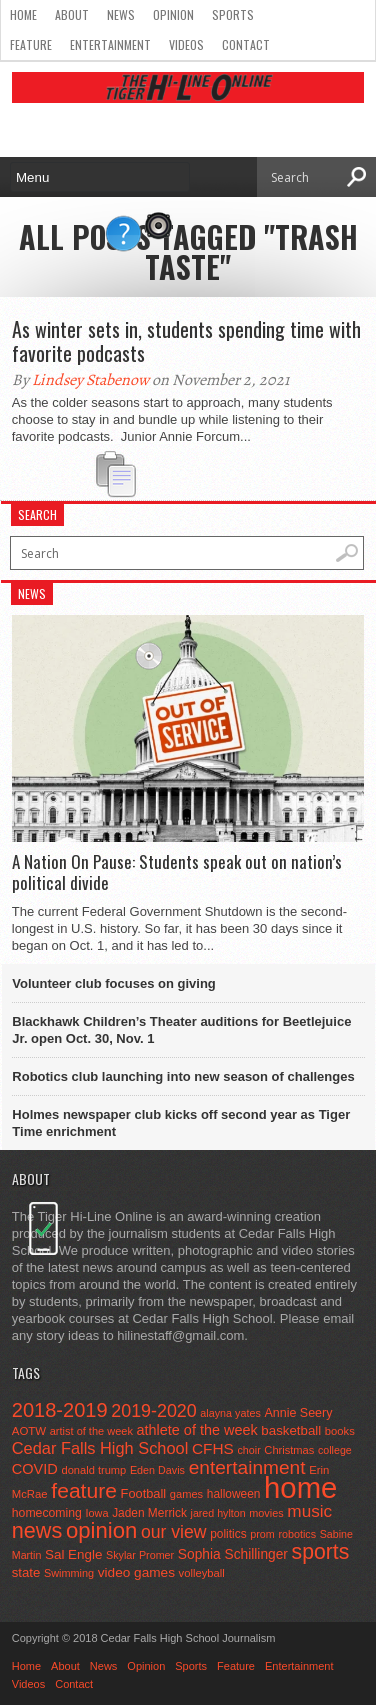 The height and width of the screenshot is (1705, 376). I want to click on indicates a CD-ROM drive or optical disc device, so click(149, 656).